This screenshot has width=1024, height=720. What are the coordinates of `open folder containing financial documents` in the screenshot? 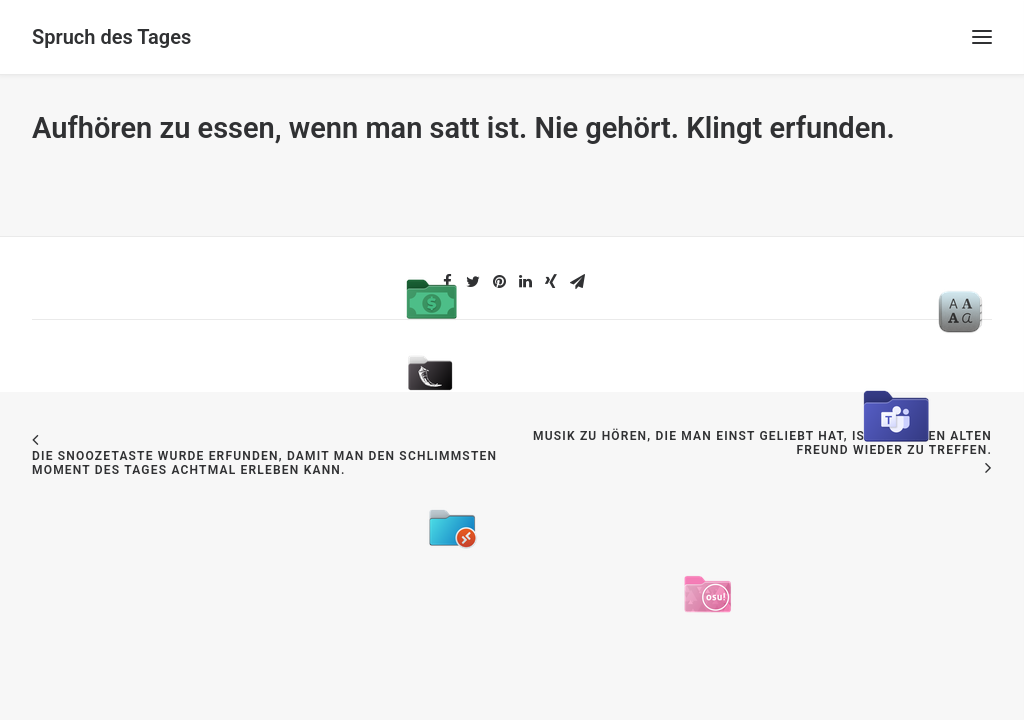 It's located at (431, 300).